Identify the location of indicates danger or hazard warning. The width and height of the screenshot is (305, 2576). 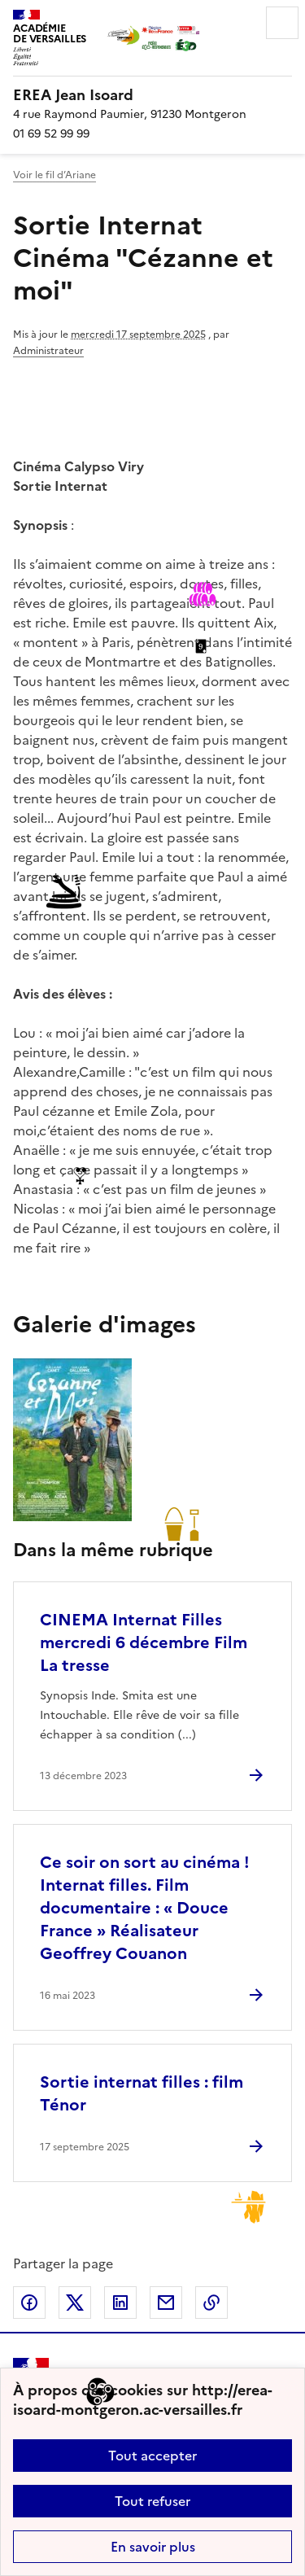
(63, 891).